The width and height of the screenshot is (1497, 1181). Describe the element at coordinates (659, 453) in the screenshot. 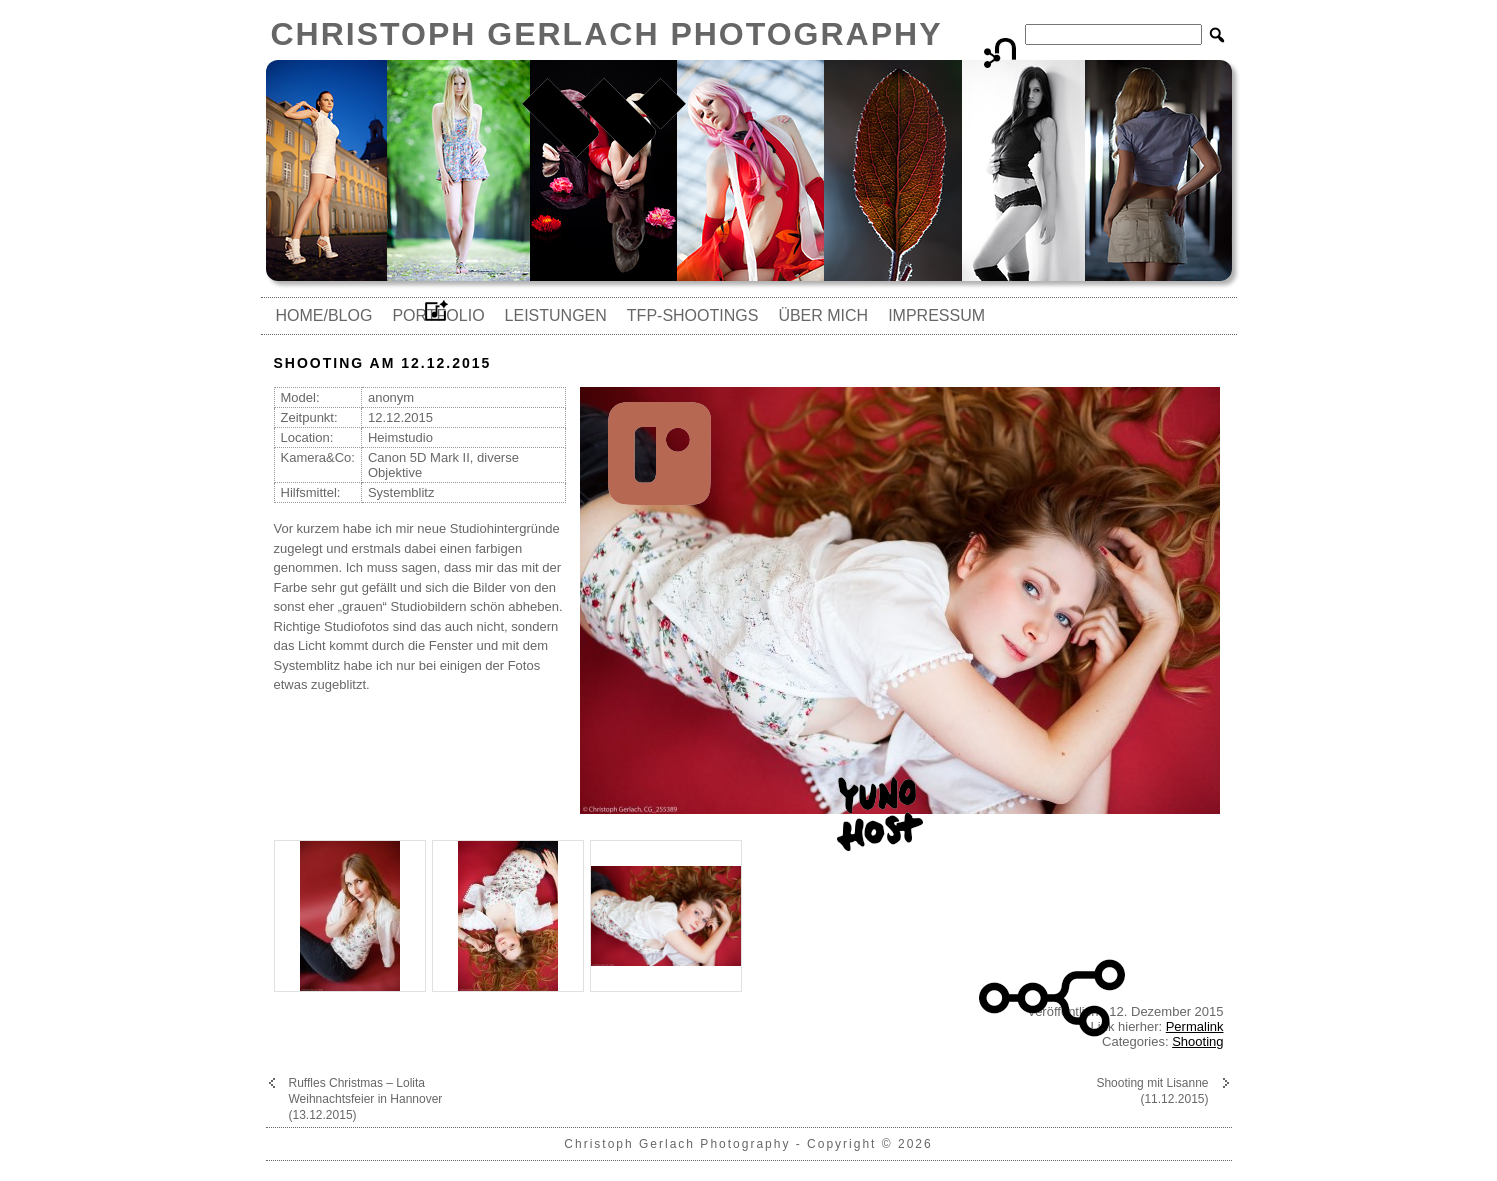

I see `rescript programming language logo` at that location.